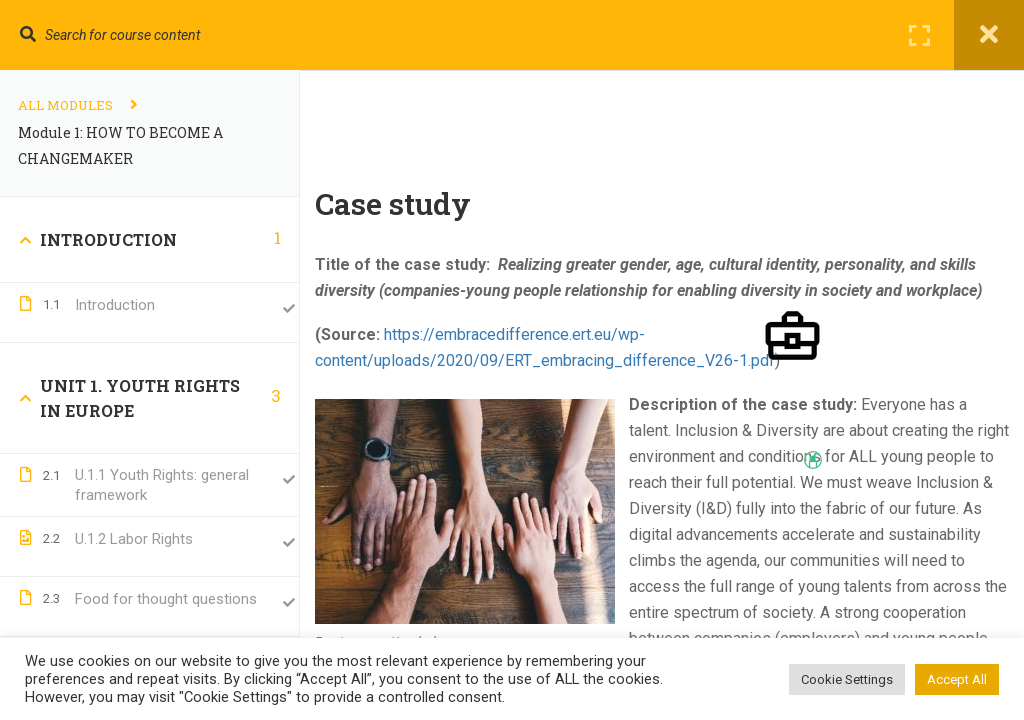 The image size is (1024, 720). I want to click on access work or business-related features, so click(792, 335).